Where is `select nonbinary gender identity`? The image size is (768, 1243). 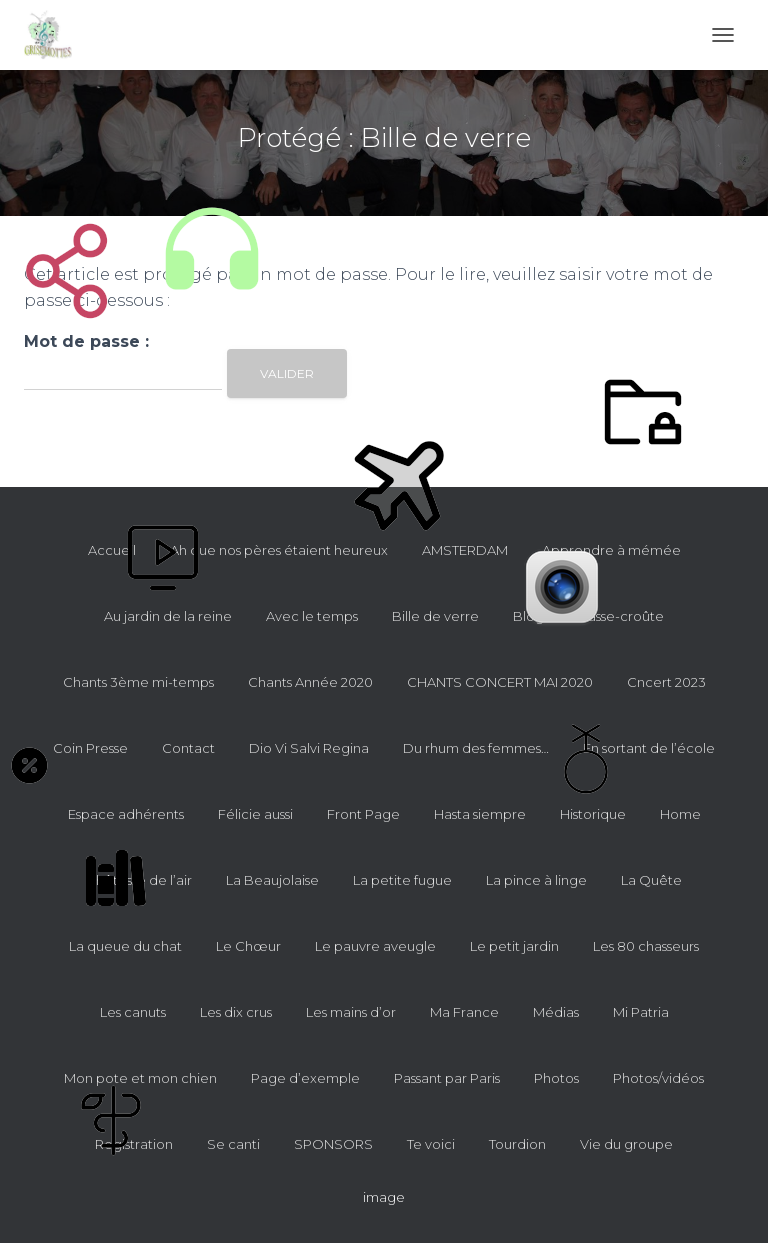
select nonbinary gender identity is located at coordinates (586, 759).